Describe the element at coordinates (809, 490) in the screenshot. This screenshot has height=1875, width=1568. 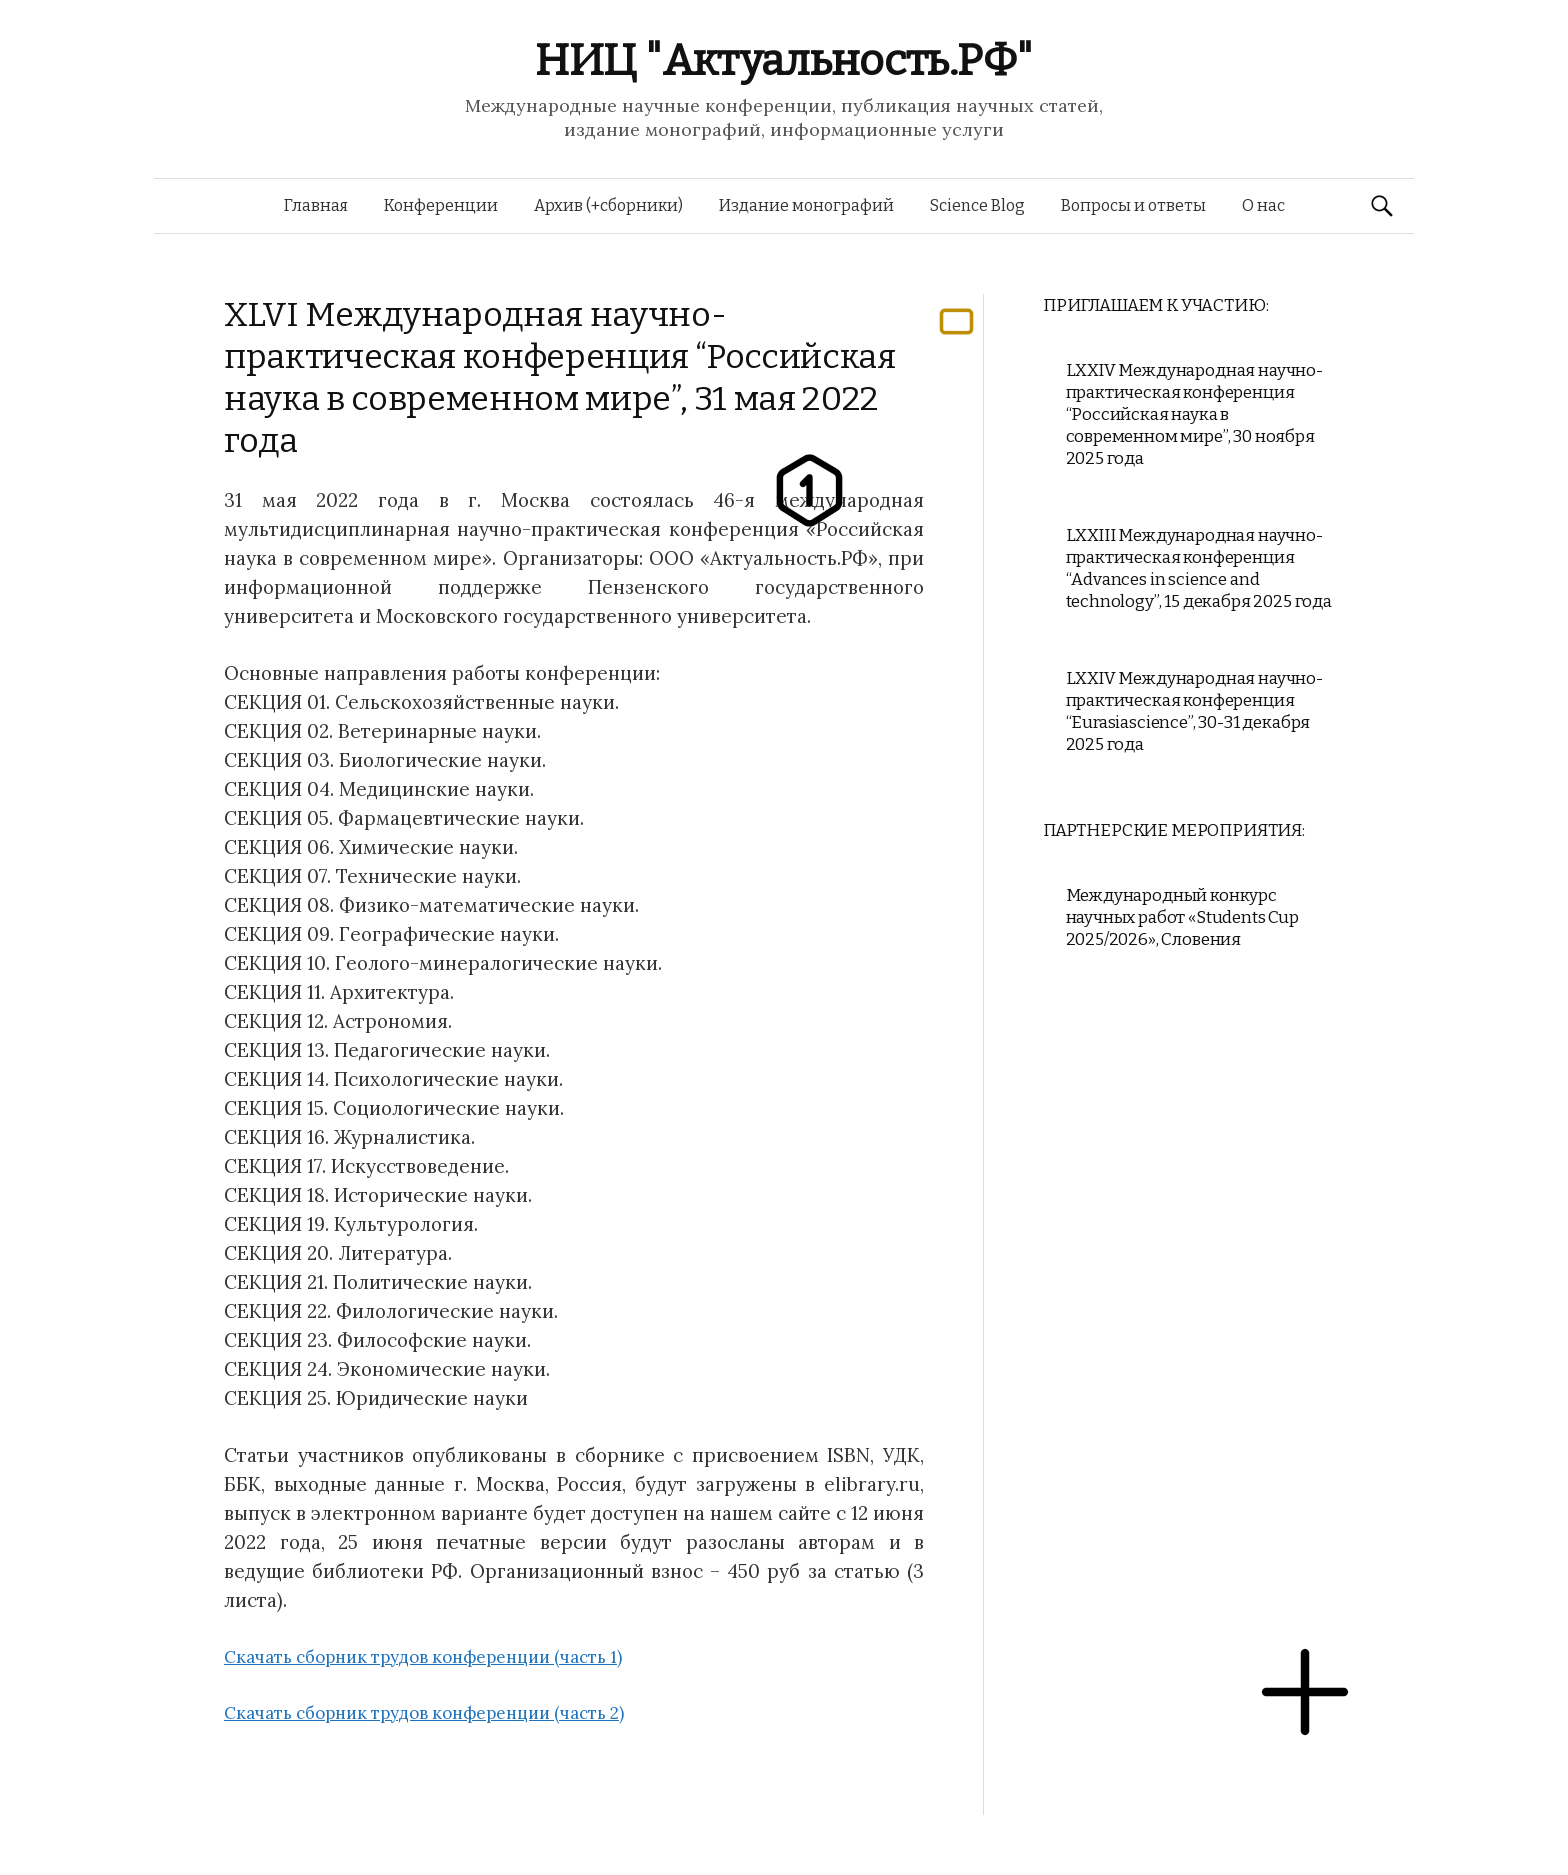
I see `indicates step one in a multi-step process` at that location.